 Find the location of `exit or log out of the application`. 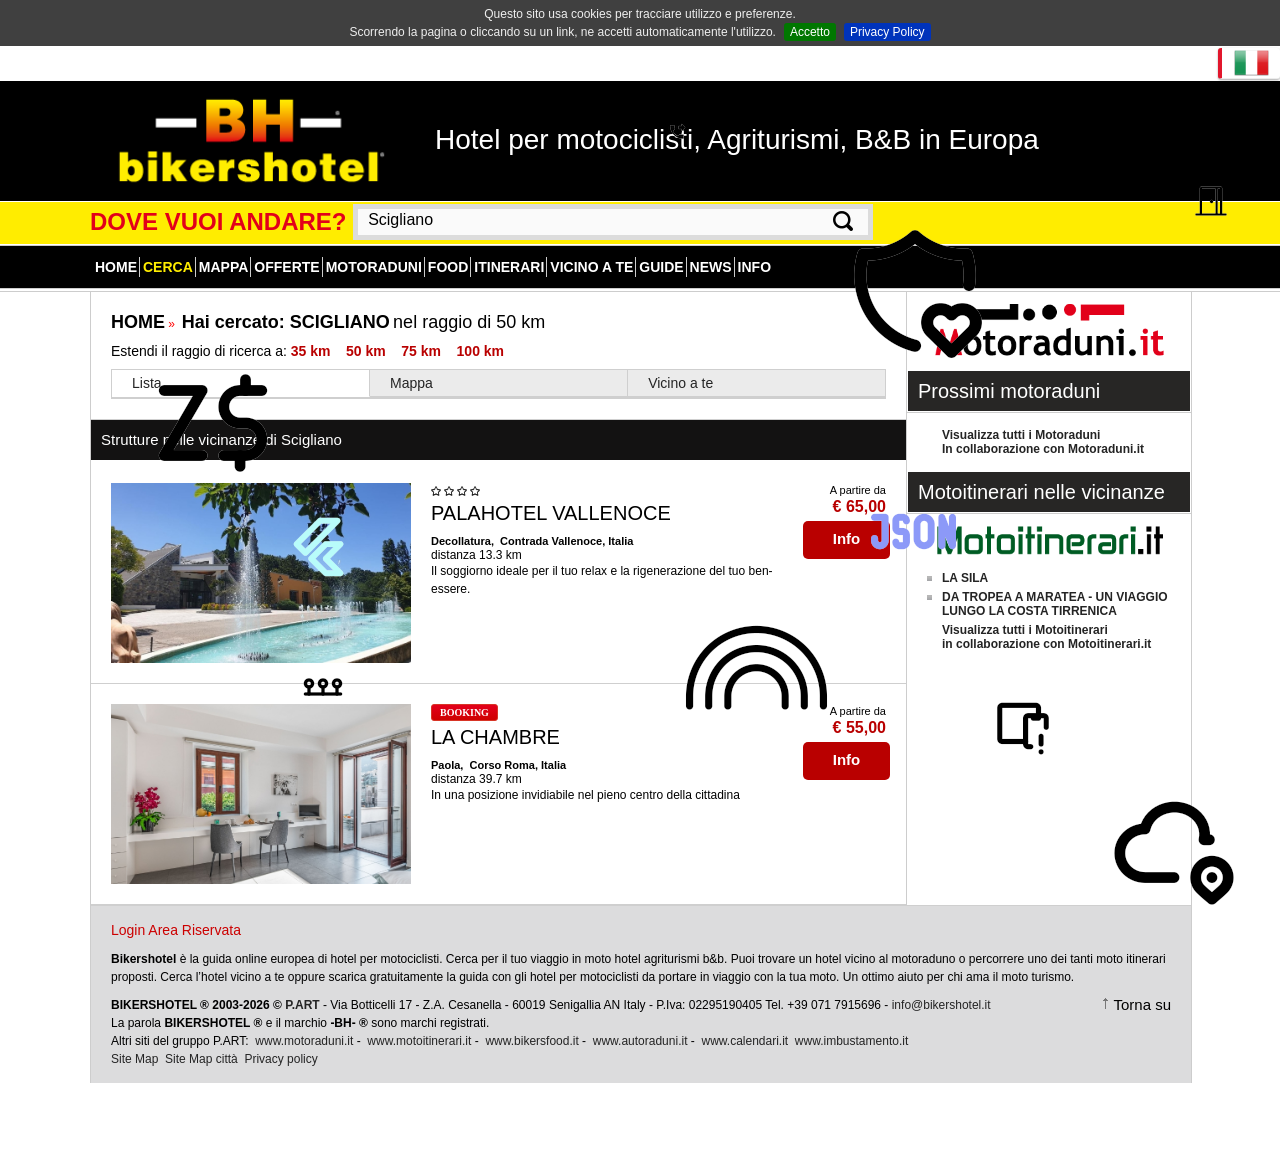

exit or log out of the application is located at coordinates (1211, 201).